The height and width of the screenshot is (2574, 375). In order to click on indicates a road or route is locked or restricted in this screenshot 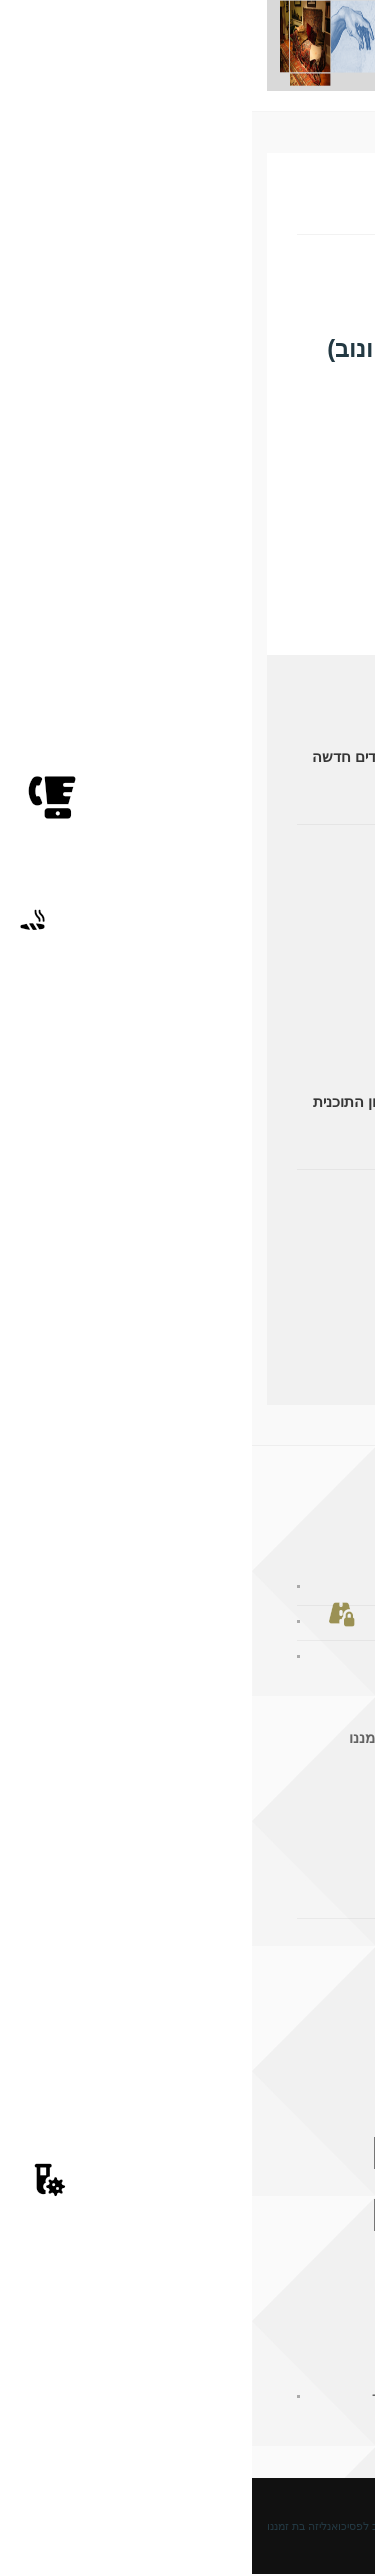, I will do `click(341, 1613)`.